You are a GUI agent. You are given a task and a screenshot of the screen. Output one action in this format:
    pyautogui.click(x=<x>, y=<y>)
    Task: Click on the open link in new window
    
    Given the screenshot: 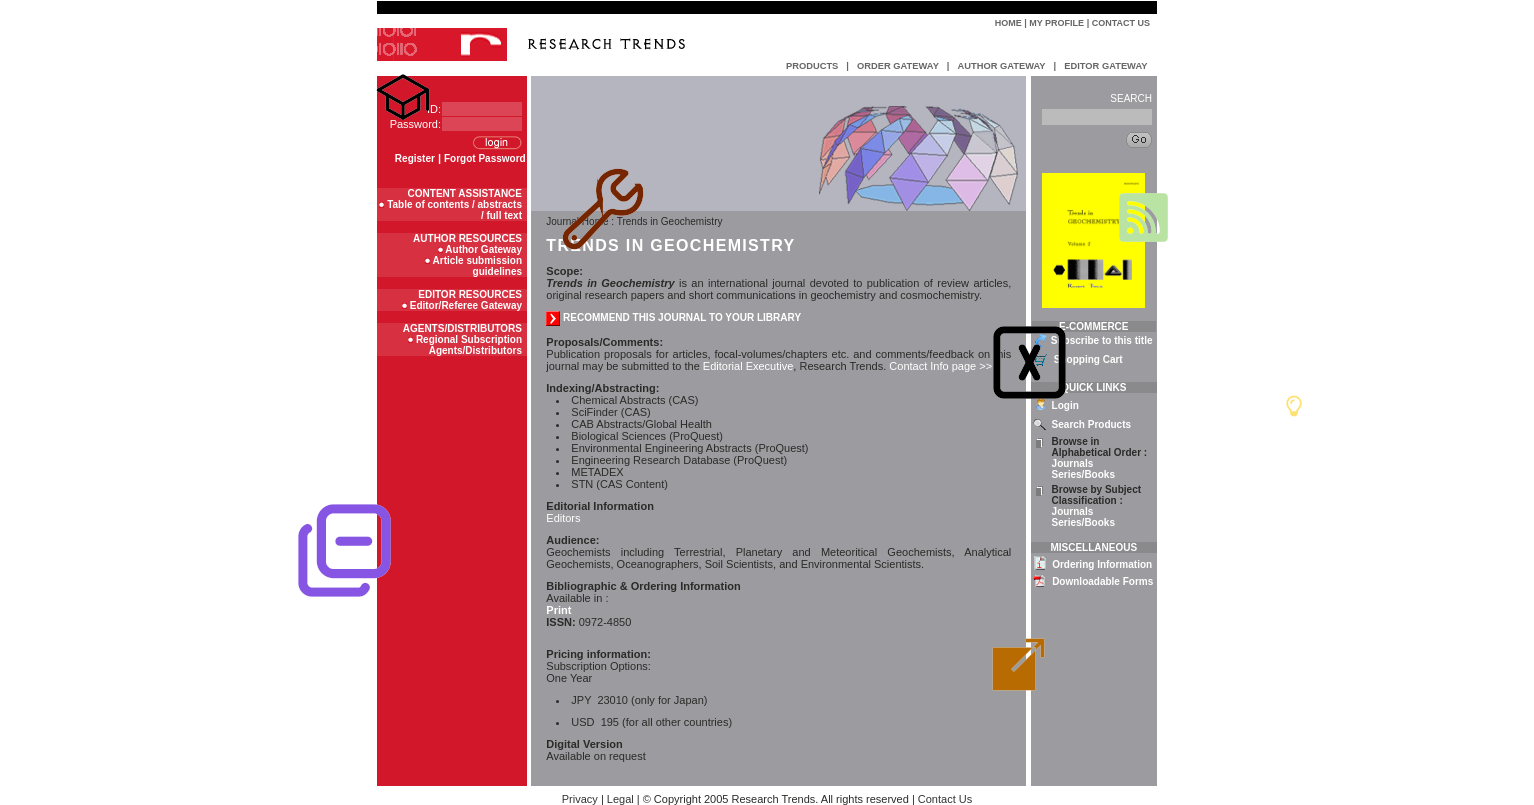 What is the action you would take?
    pyautogui.click(x=1018, y=664)
    